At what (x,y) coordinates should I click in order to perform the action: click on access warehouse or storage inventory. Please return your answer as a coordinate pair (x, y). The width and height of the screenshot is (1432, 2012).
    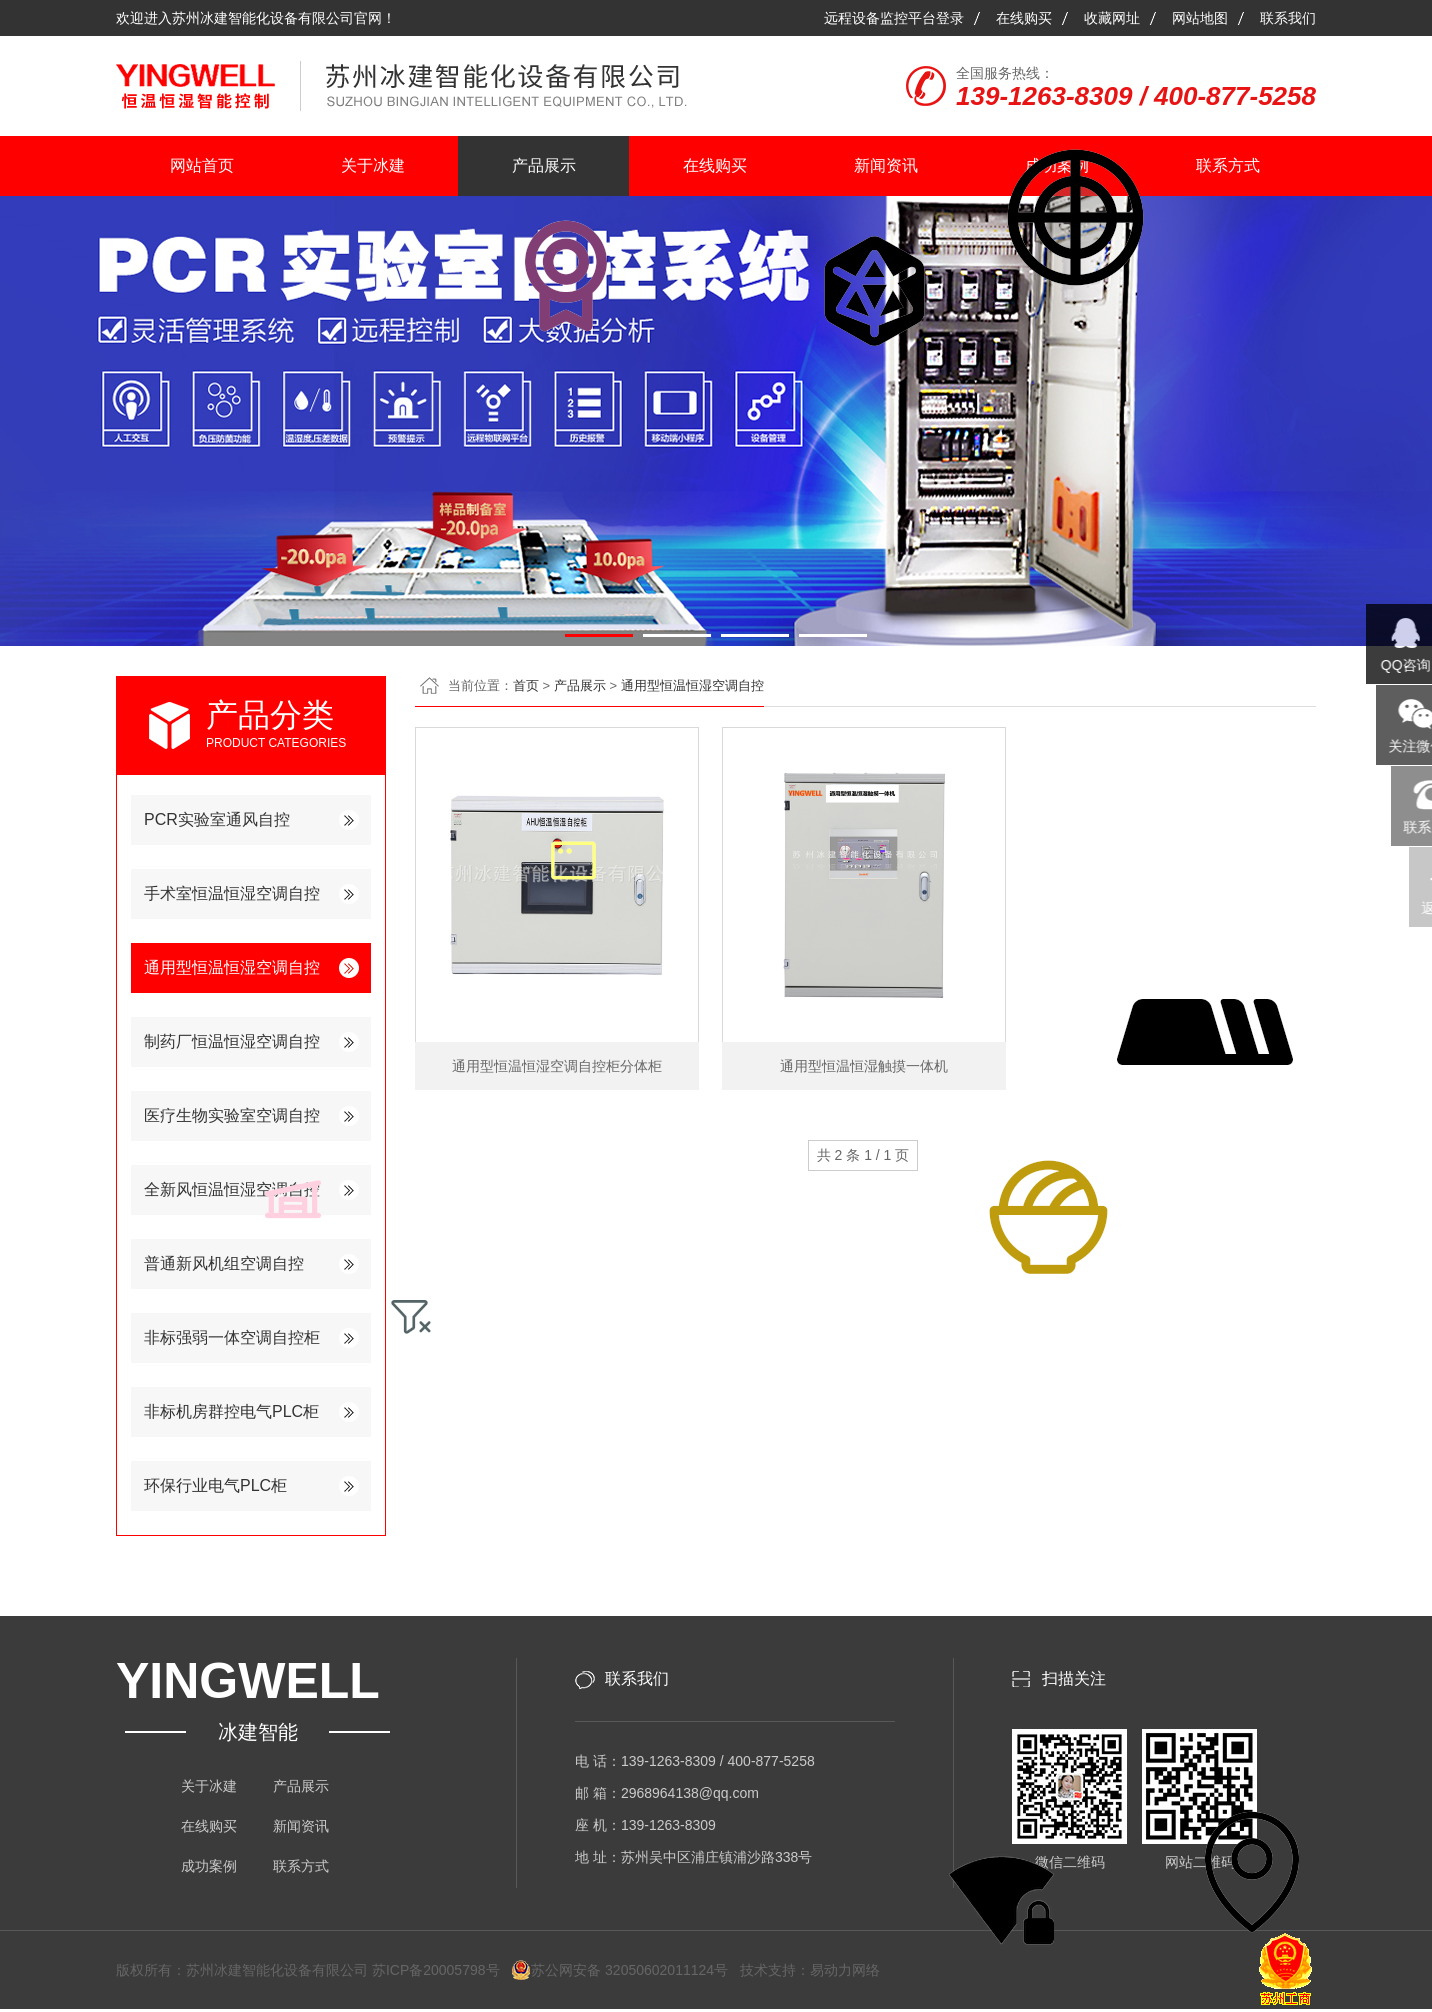
    Looking at the image, I should click on (293, 1201).